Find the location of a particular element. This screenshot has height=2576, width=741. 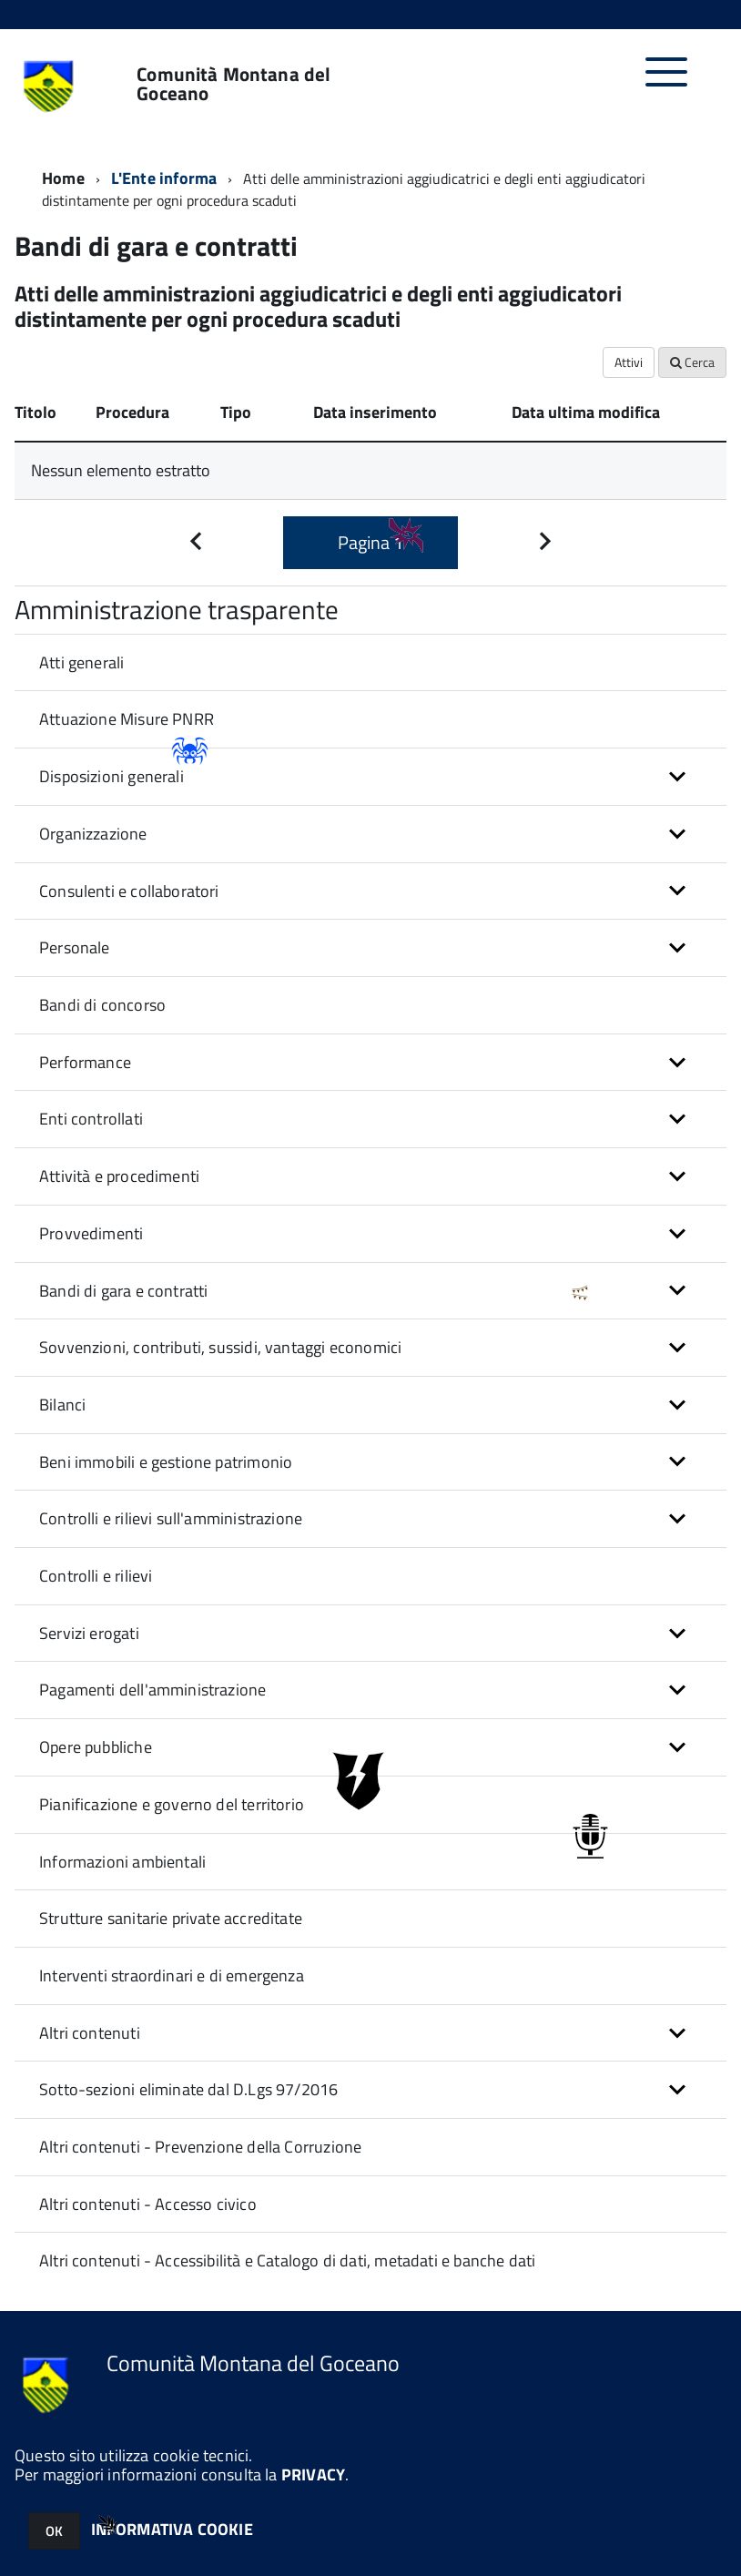

olive ingredient or food item in a cooking game is located at coordinates (107, 2524).